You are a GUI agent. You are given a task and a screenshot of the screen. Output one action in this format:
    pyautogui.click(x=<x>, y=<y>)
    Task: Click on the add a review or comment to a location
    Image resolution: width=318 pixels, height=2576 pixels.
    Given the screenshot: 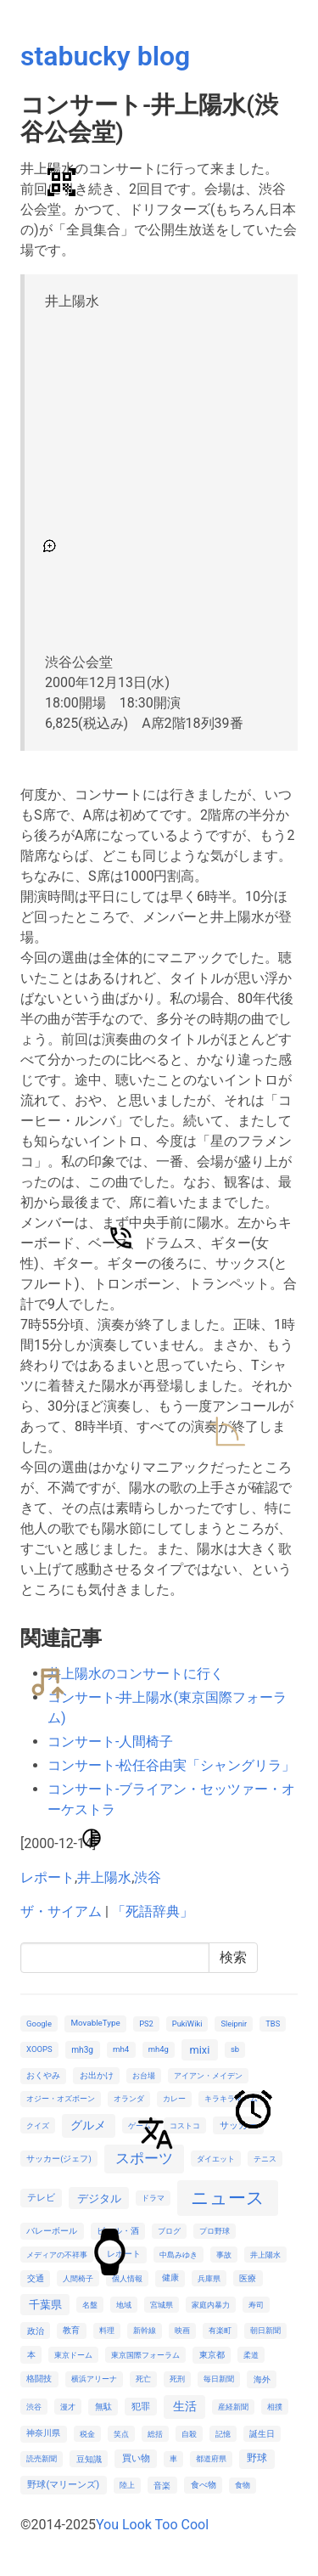 What is the action you would take?
    pyautogui.click(x=49, y=545)
    